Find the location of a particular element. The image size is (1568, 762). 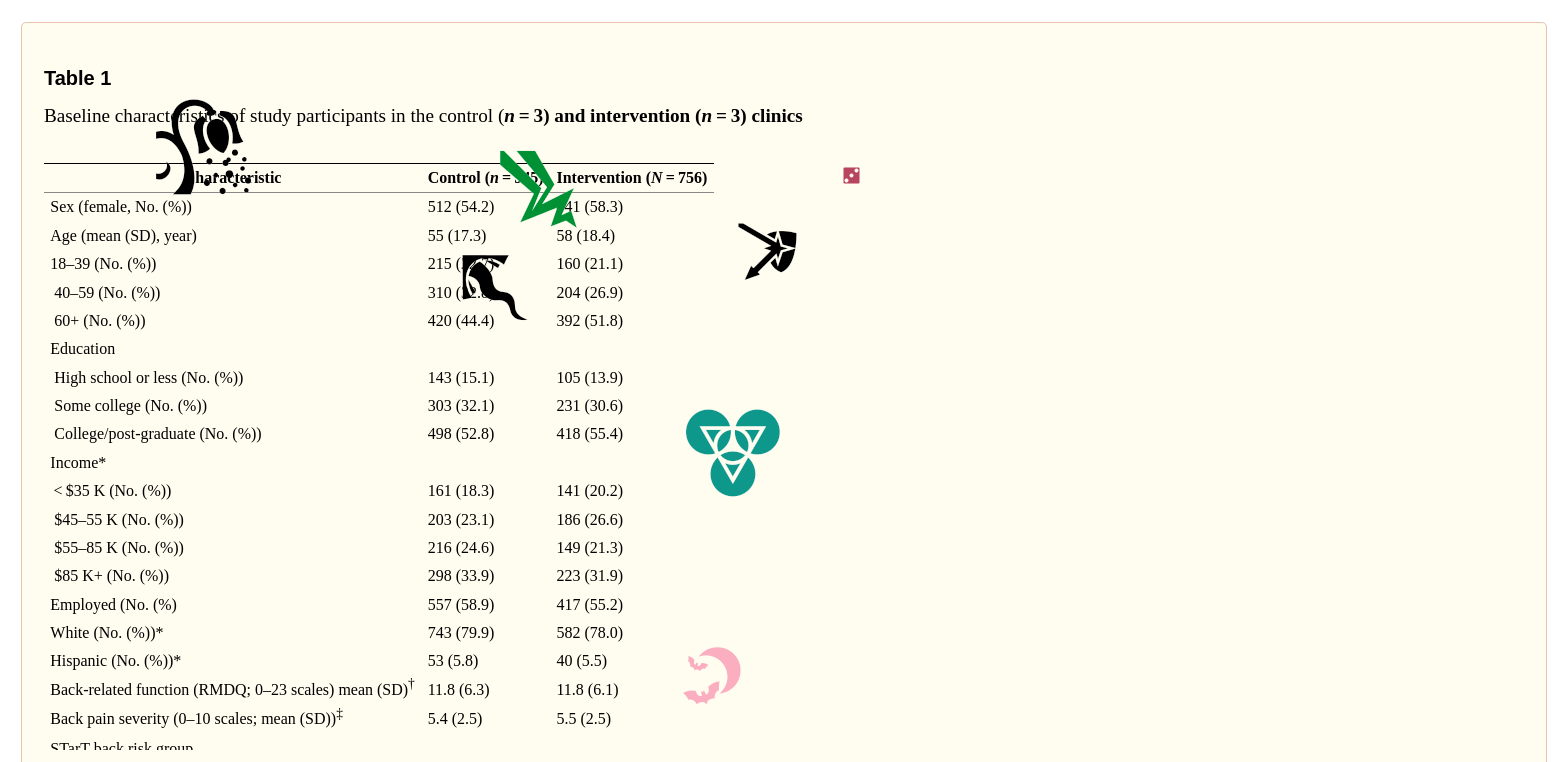

indicates damage reflection or counterattack ability is located at coordinates (767, 252).